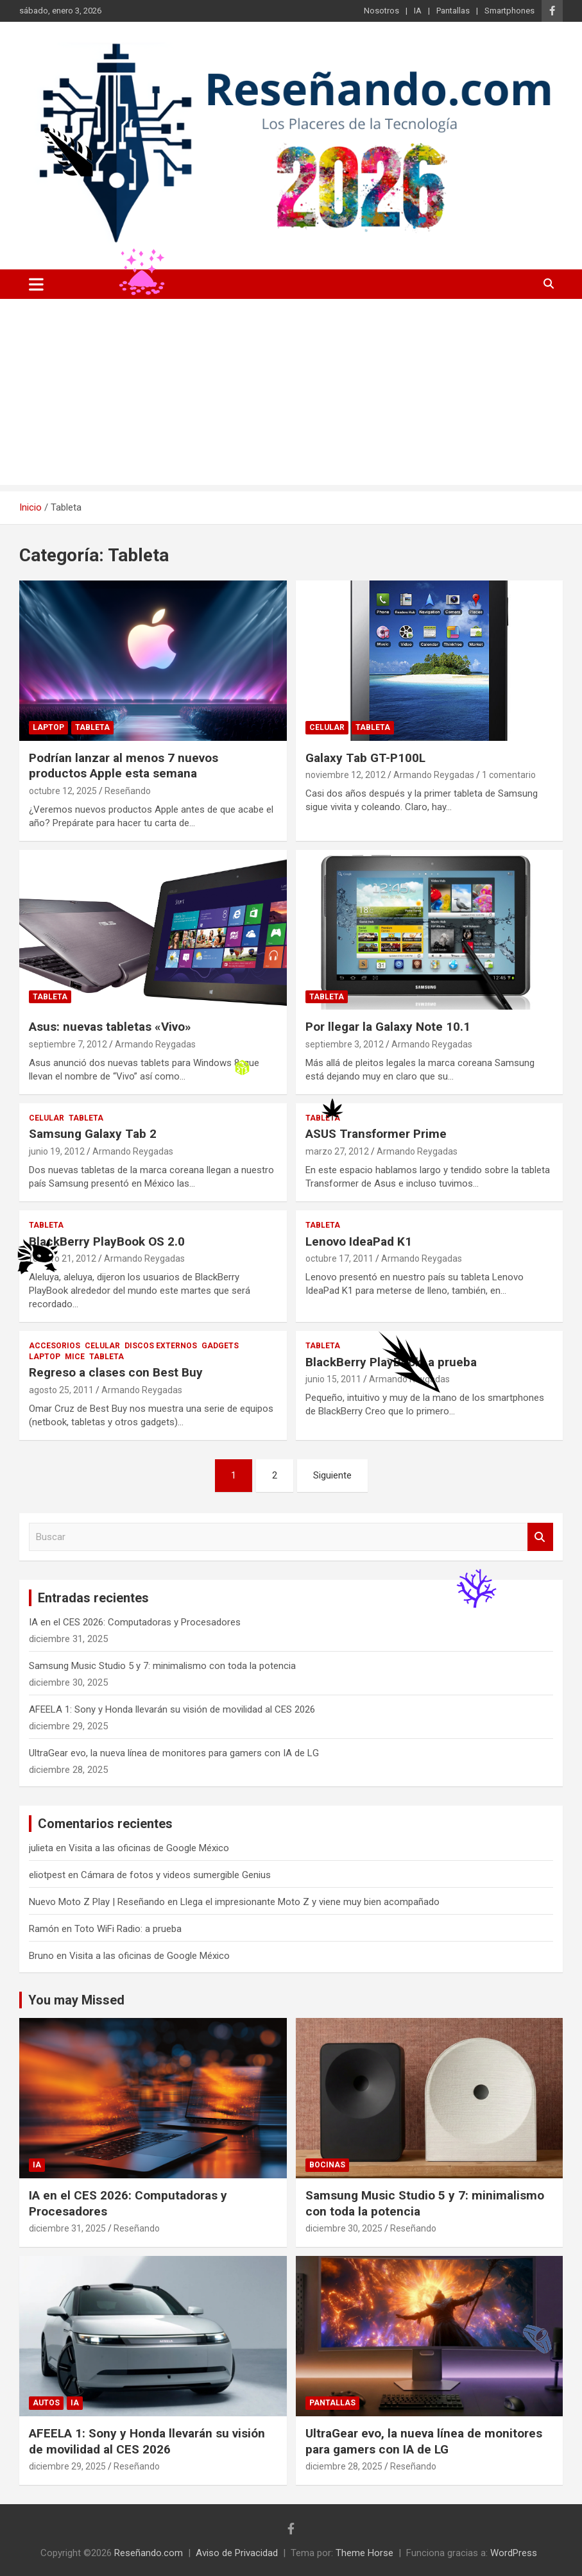 The height and width of the screenshot is (2576, 582). I want to click on browse hemp or cannabis-related products, so click(332, 1109).